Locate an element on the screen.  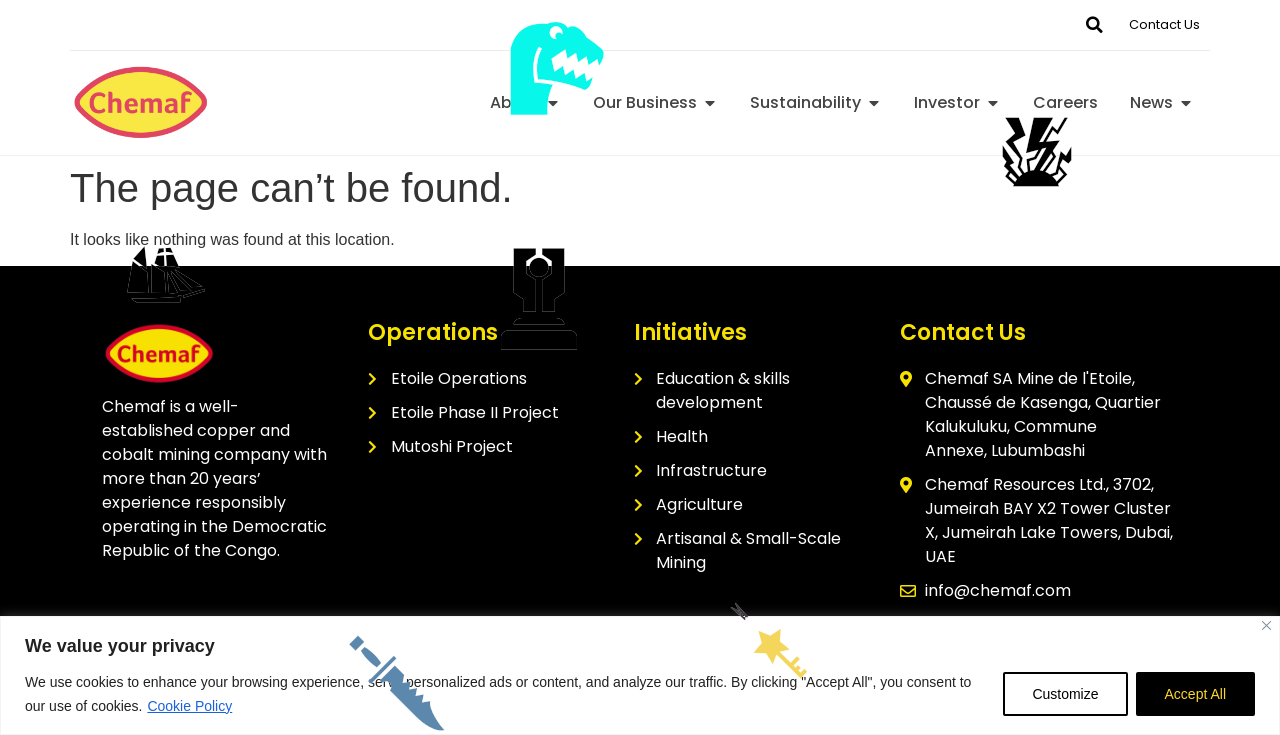
indicates energy discharge or power dispersal is located at coordinates (1037, 152).